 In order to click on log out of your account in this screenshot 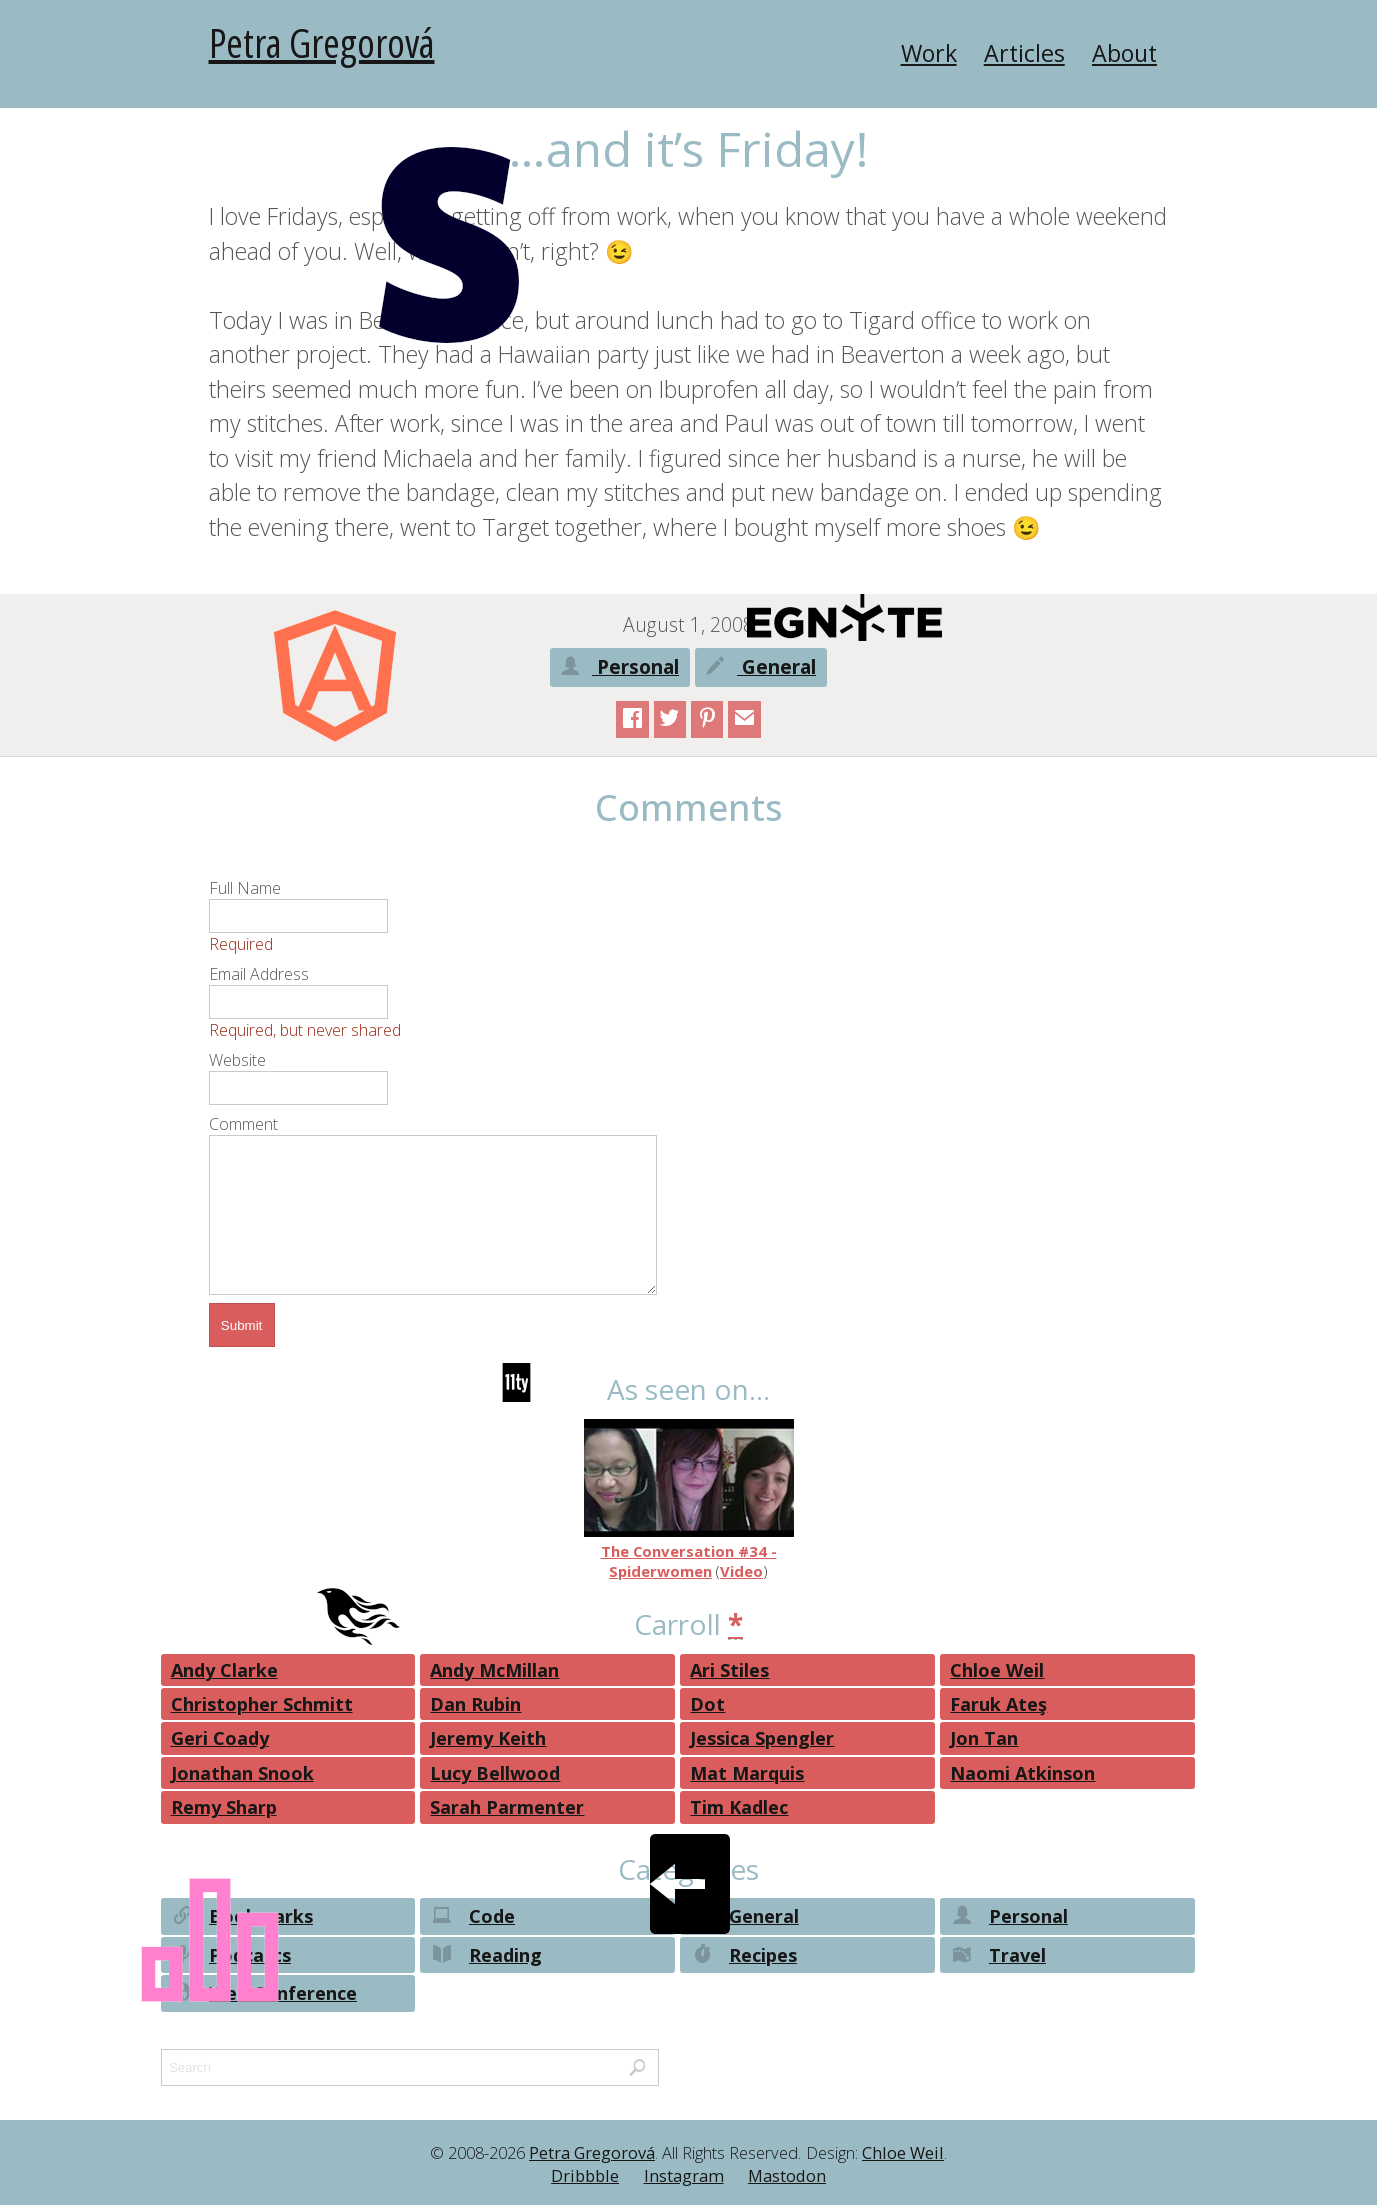, I will do `click(690, 1884)`.